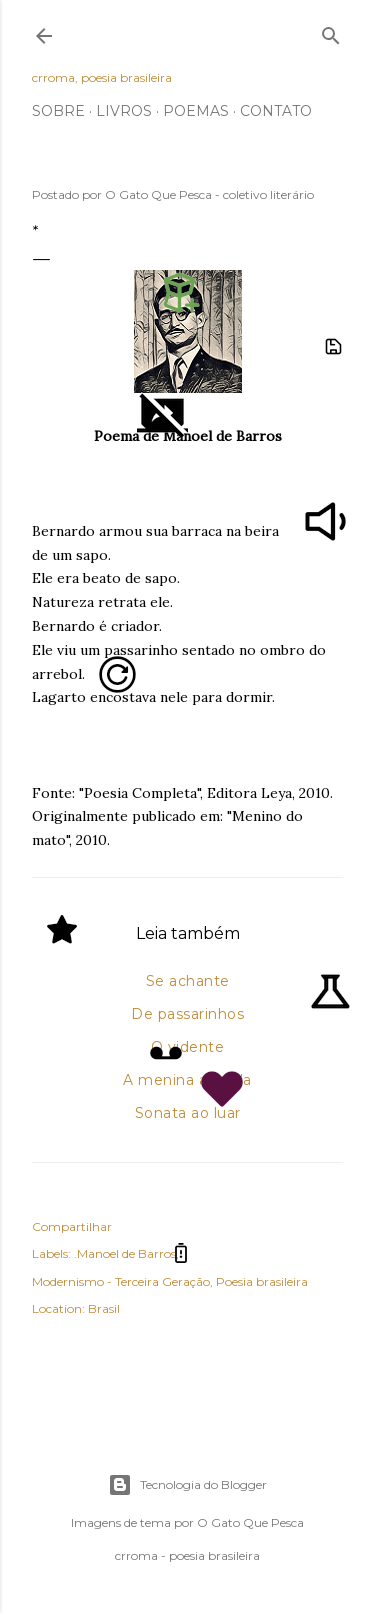 The image size is (375, 1613). Describe the element at coordinates (330, 991) in the screenshot. I see `access science or laboratory features` at that location.